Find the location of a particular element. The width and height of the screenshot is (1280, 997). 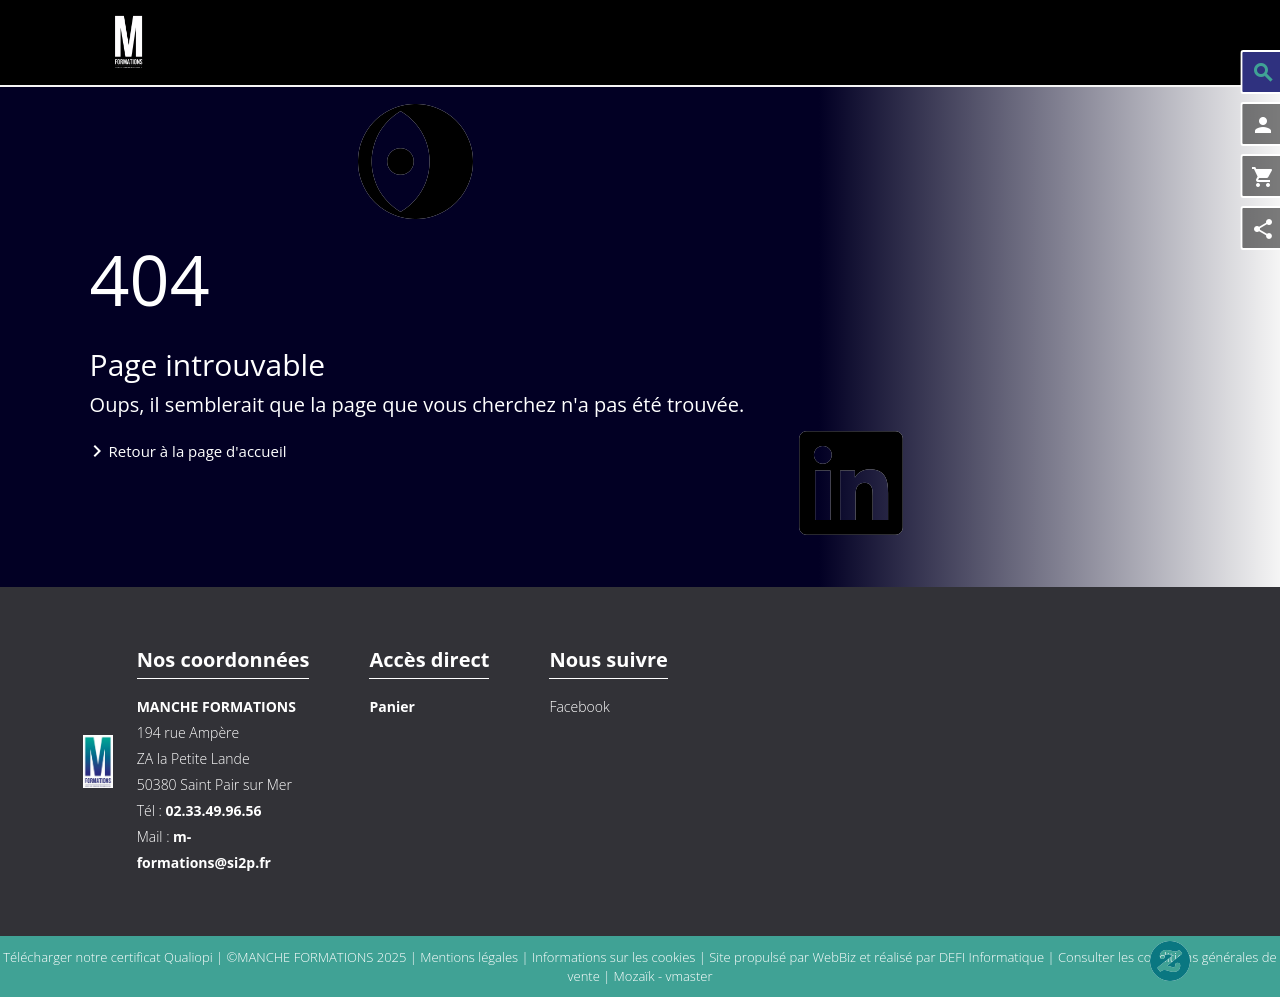

icomoon icon font service logo is located at coordinates (415, 161).